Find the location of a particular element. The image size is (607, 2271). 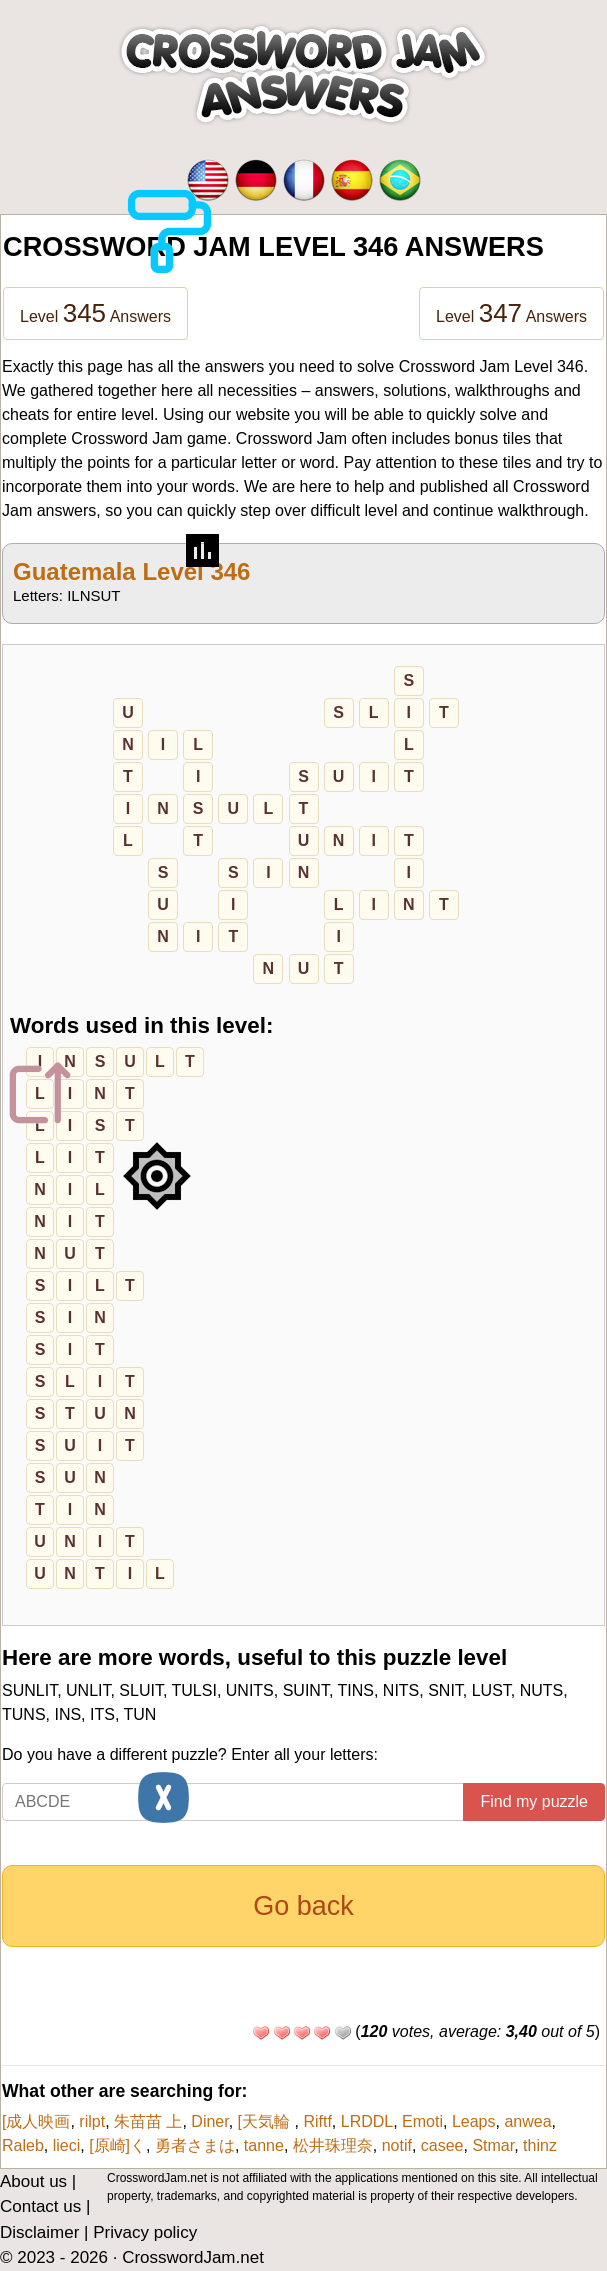

view analytics or performance reports is located at coordinates (202, 550).